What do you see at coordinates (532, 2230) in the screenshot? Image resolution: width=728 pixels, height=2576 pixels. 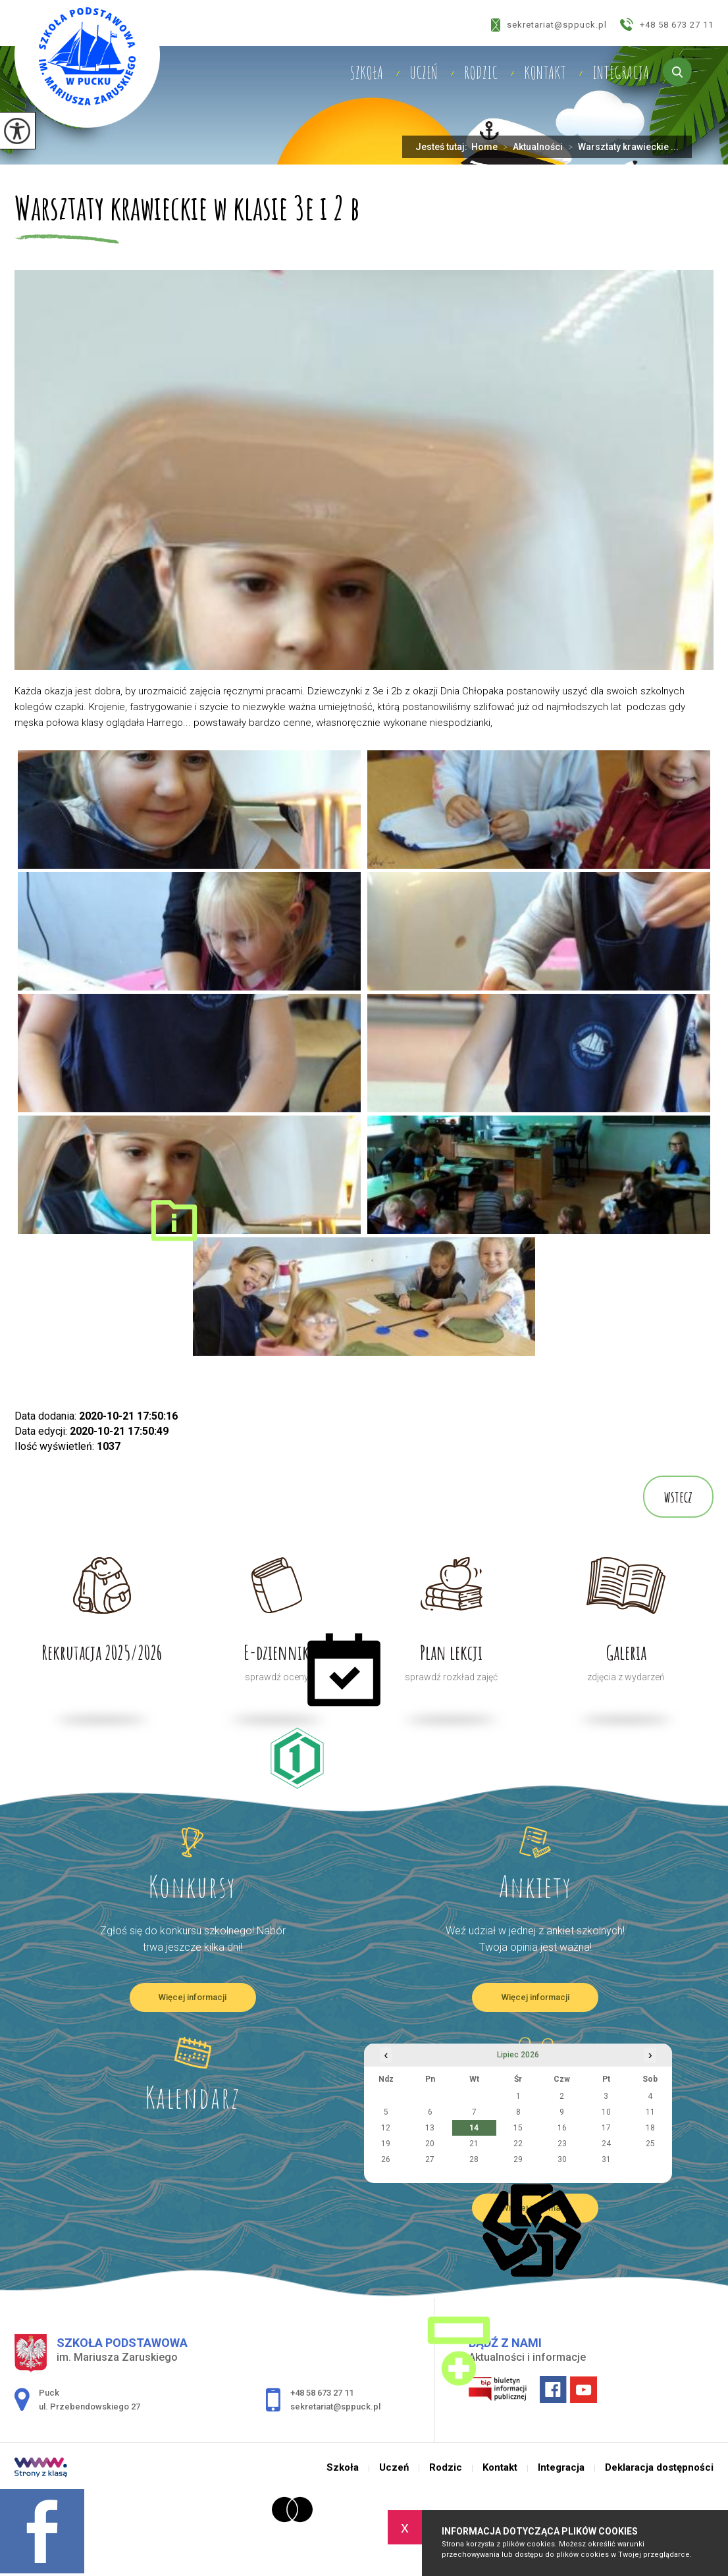 I see `images.cv logo` at bounding box center [532, 2230].